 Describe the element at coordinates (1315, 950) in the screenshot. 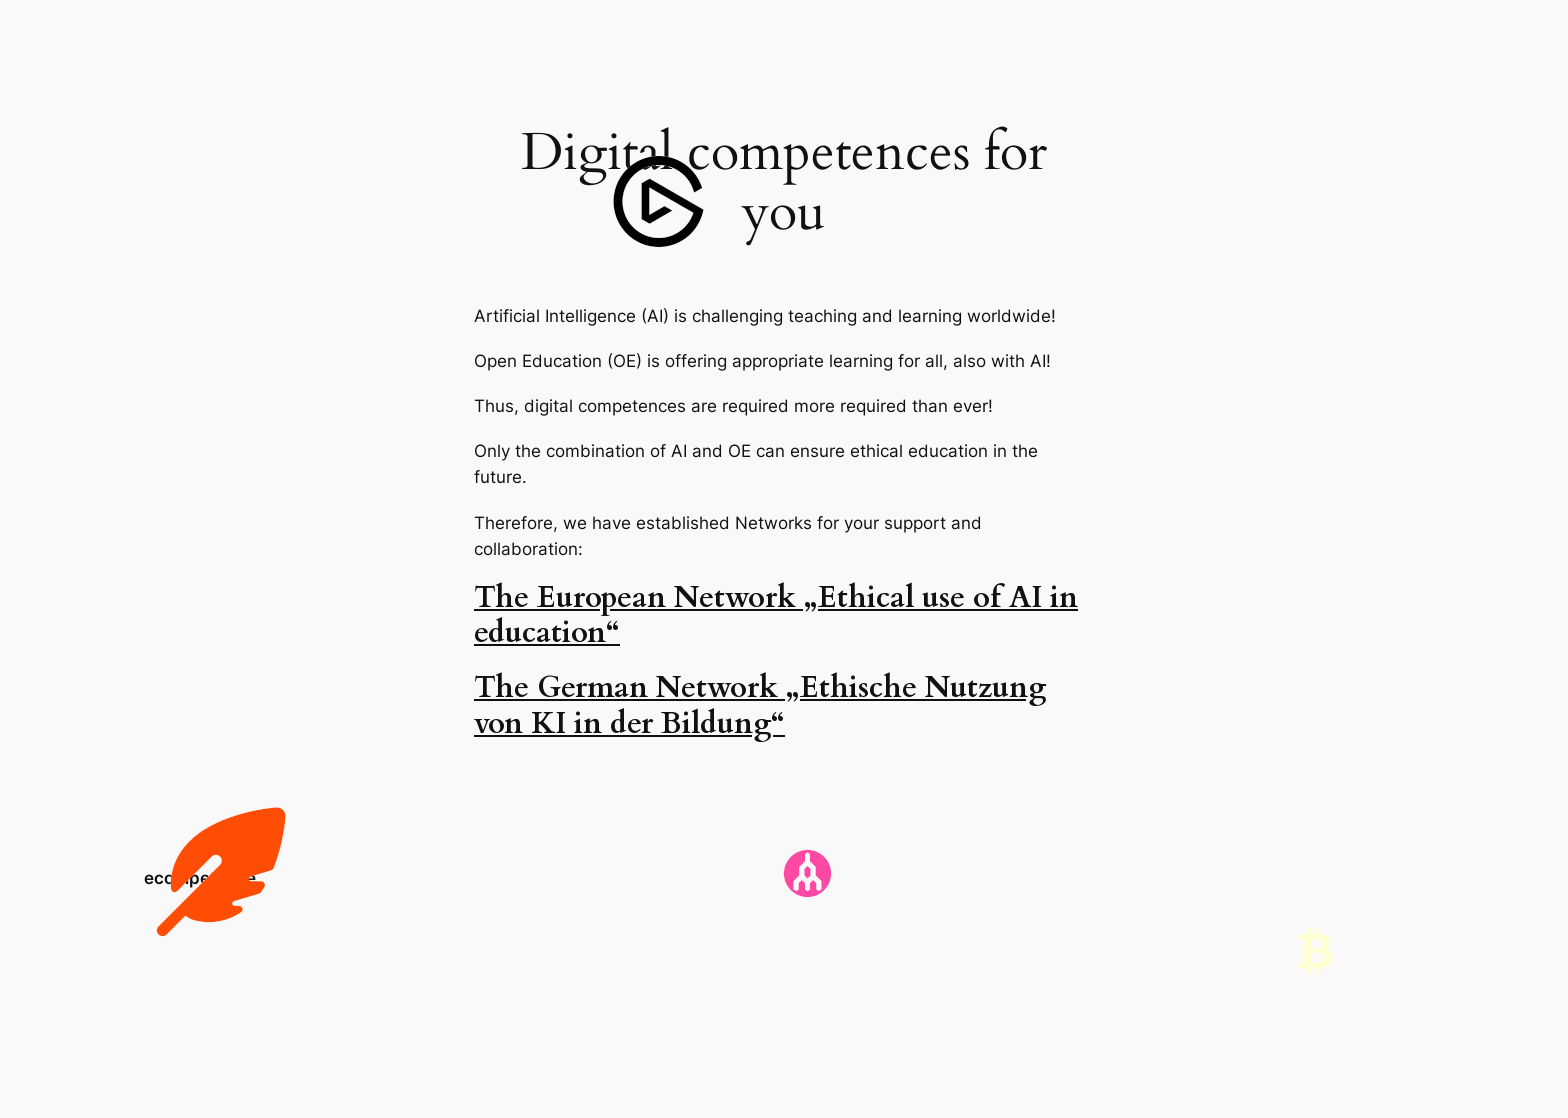

I see `indicates Bitcoin payment option` at that location.